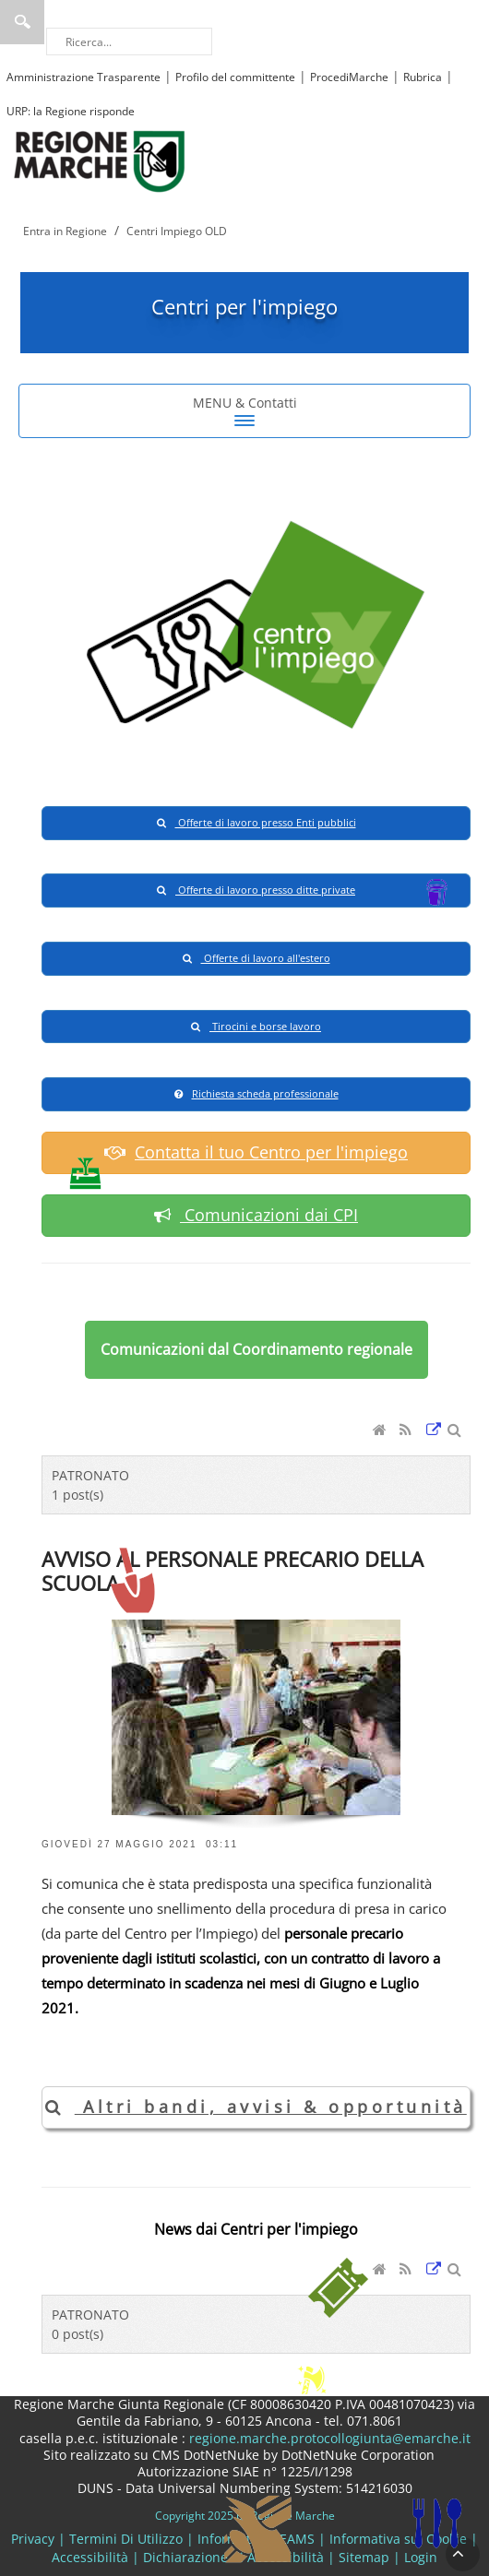 The width and height of the screenshot is (489, 2576). I want to click on empty inventory slot or container, so click(436, 891).